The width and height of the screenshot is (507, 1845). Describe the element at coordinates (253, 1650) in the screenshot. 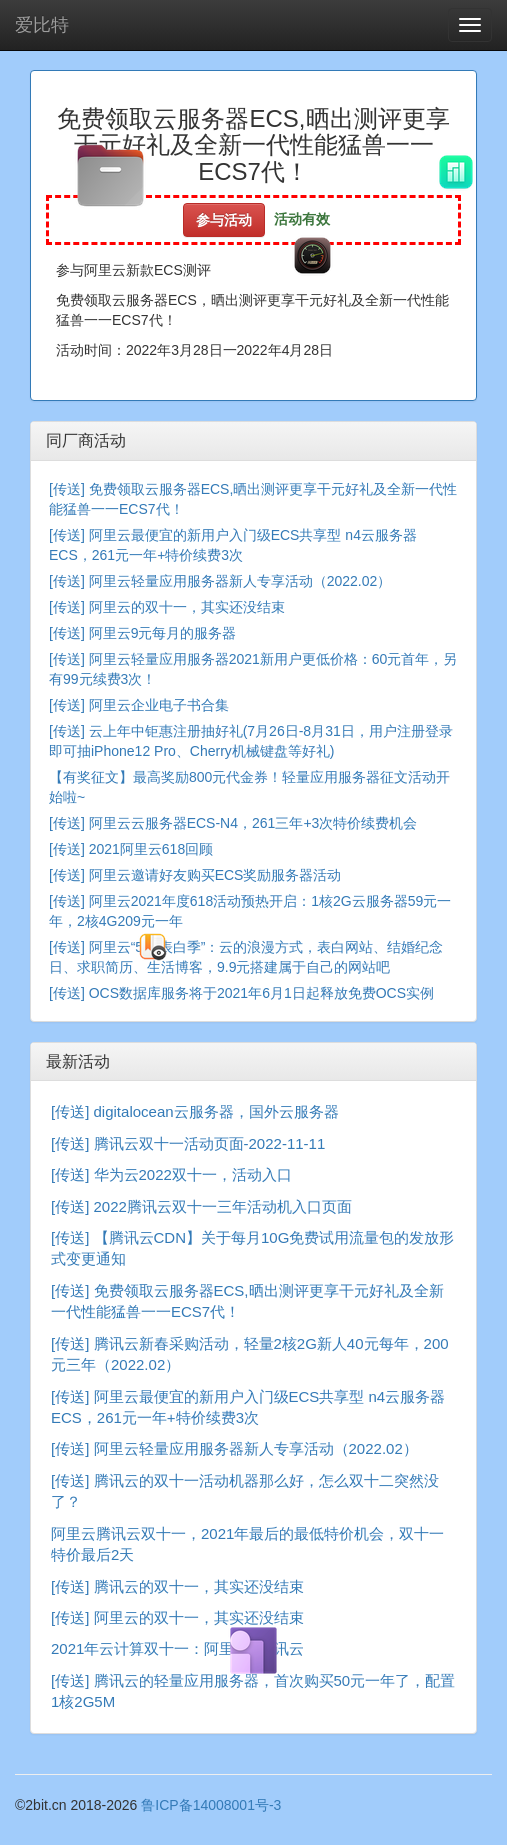

I see `open the CoreHR app` at that location.